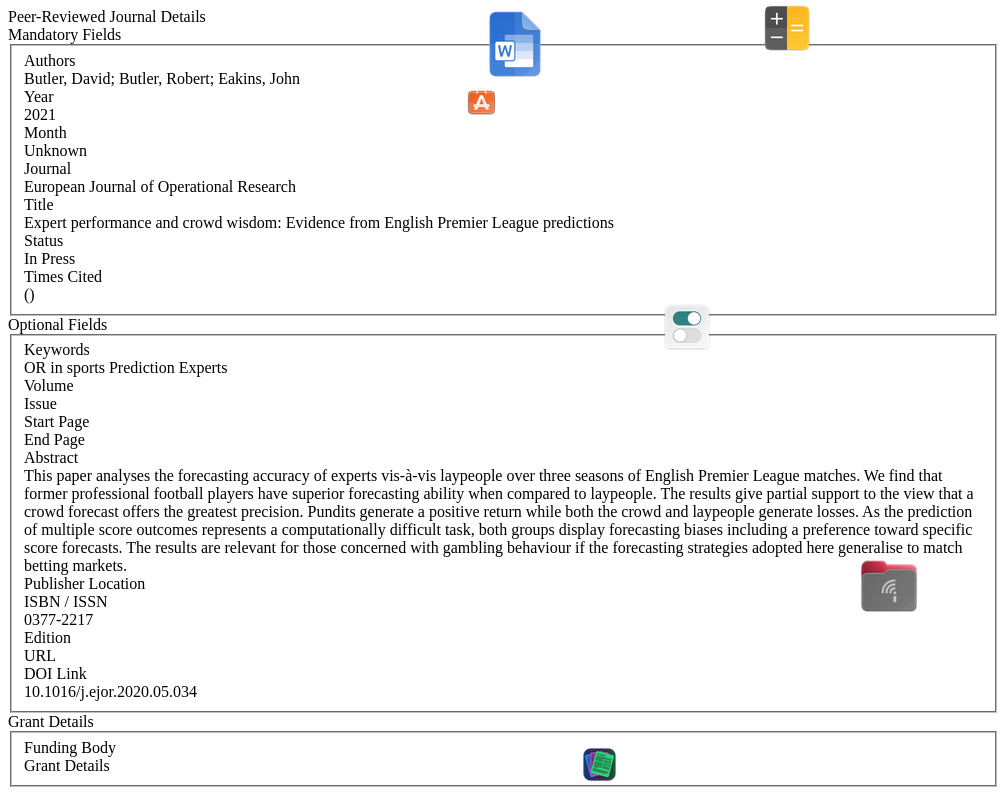 This screenshot has height=795, width=1007. What do you see at coordinates (481, 102) in the screenshot?
I see `open the software center to browse and install applications` at bounding box center [481, 102].